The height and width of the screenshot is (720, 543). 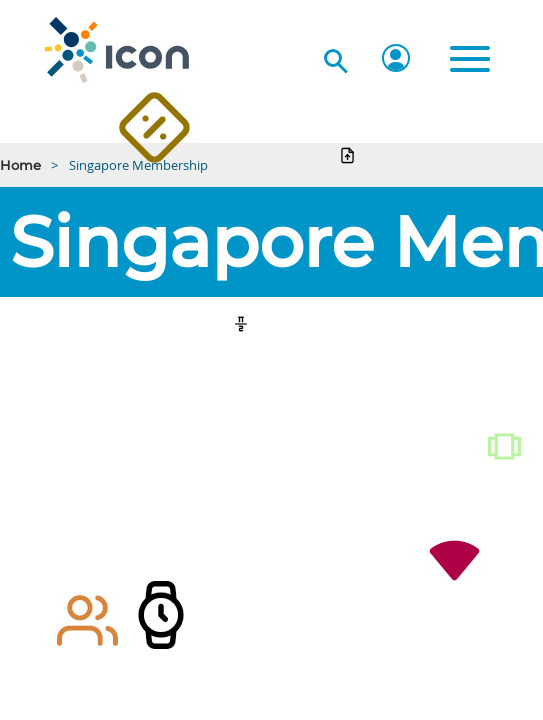 I want to click on indicates strong wifi signal strength, so click(x=454, y=560).